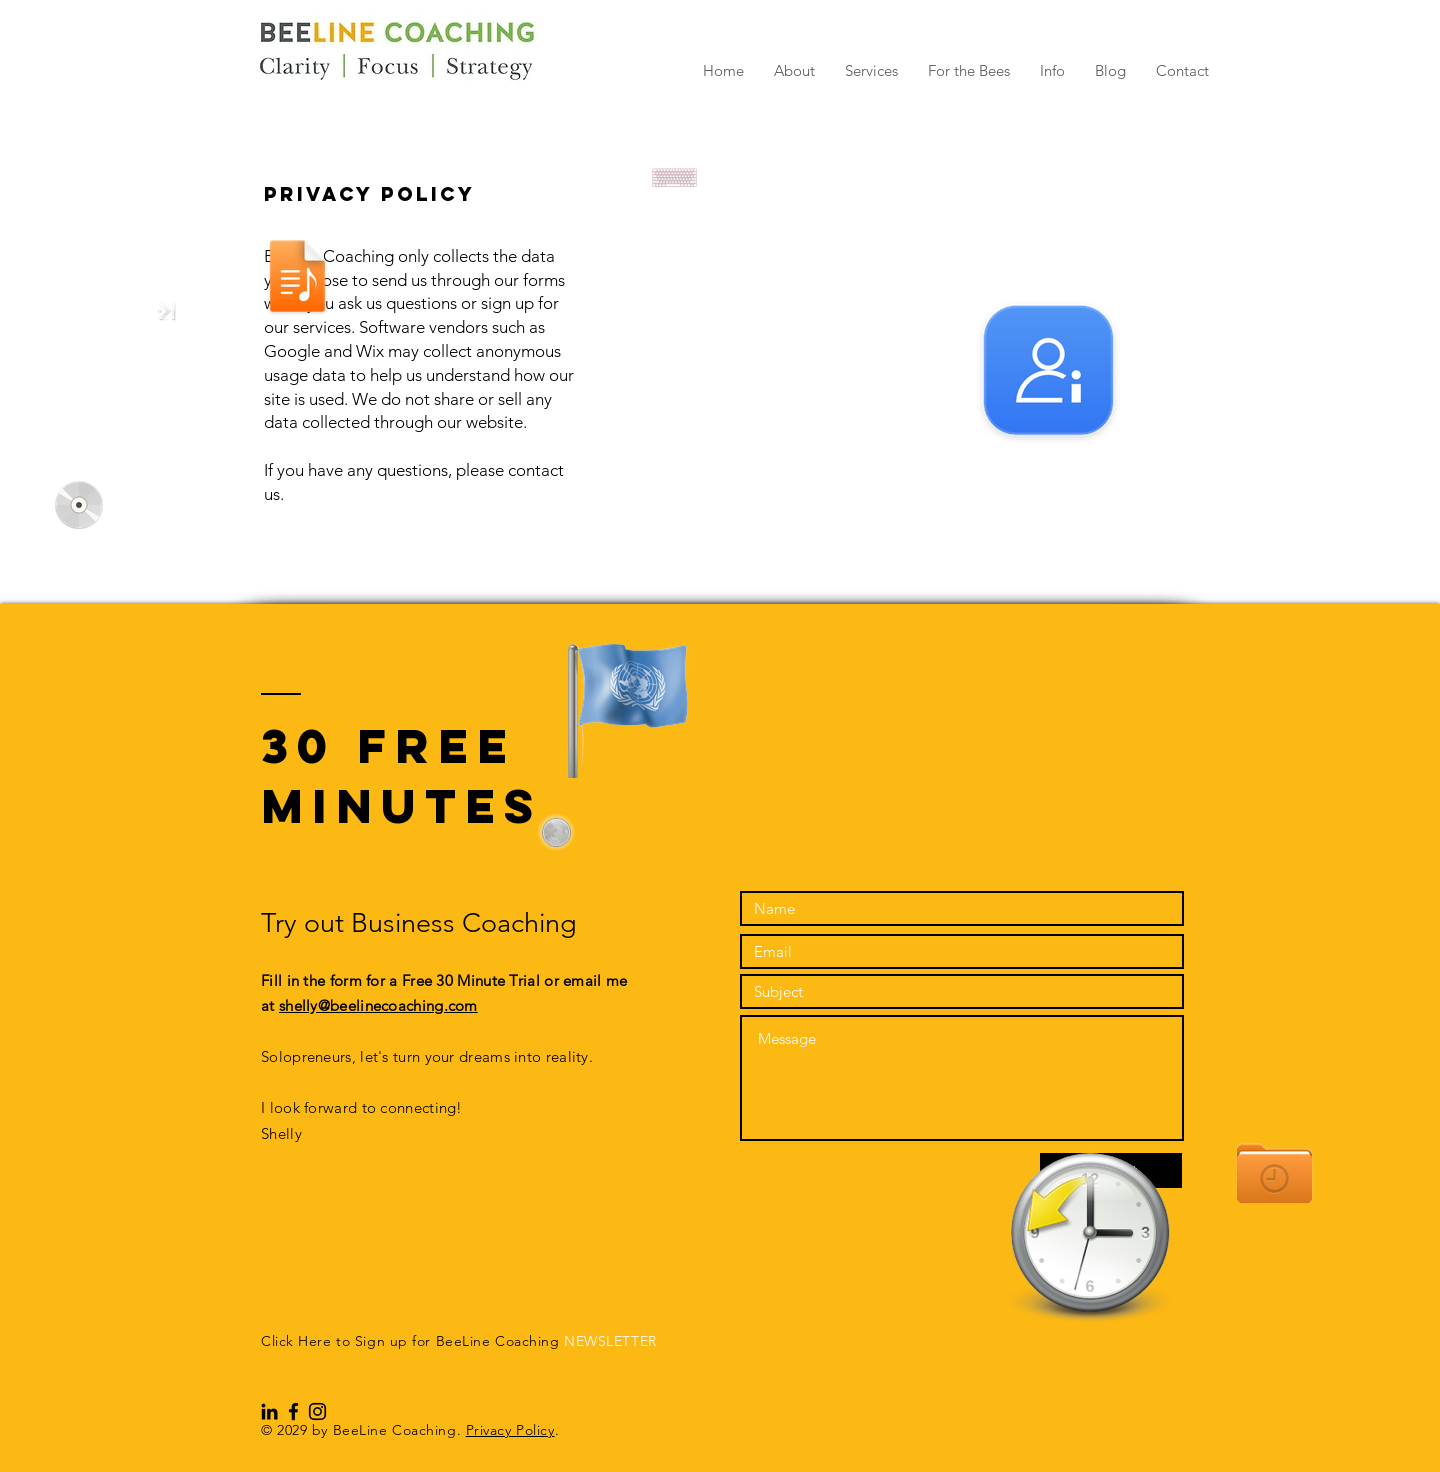  Describe the element at coordinates (79, 505) in the screenshot. I see `access CD/DVD drive contents` at that location.